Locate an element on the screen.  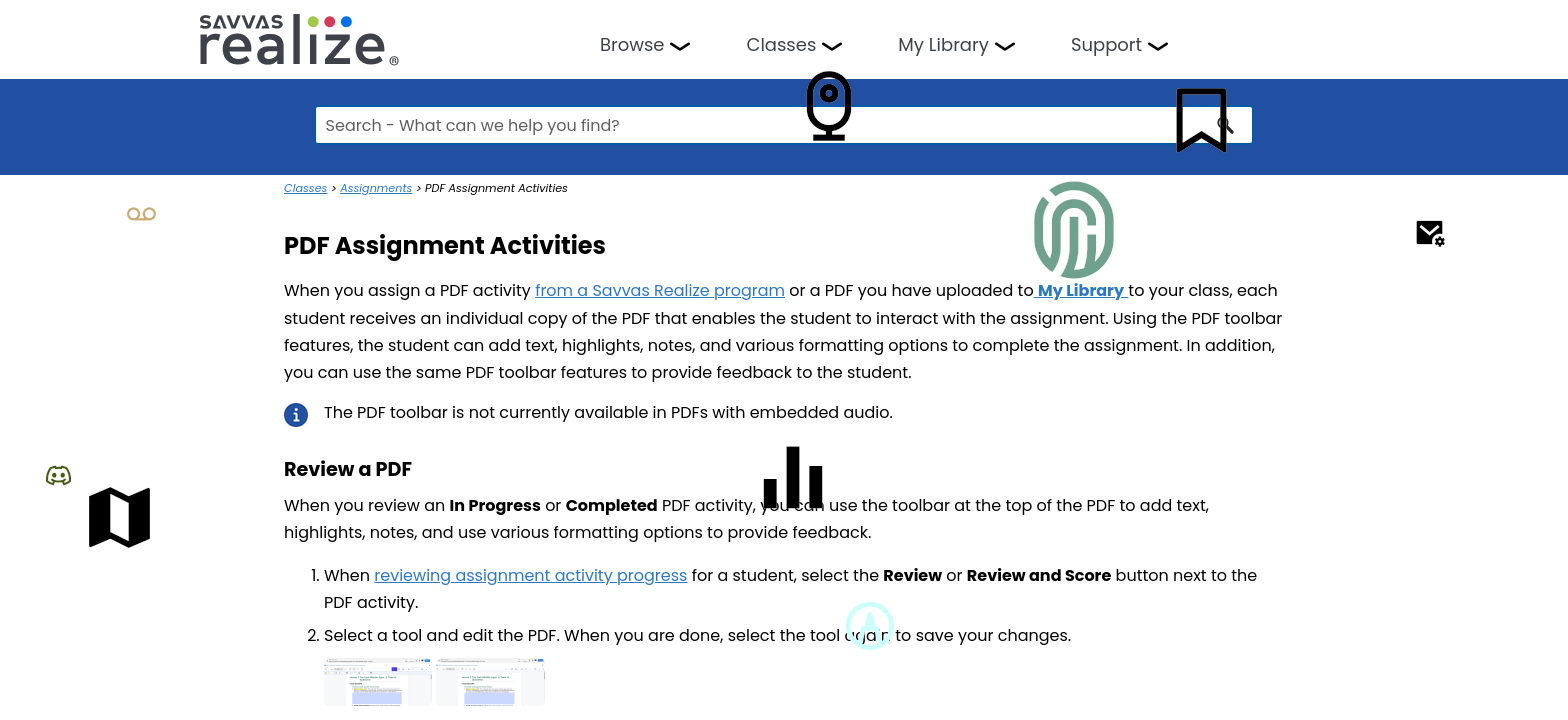
access webcam settings is located at coordinates (829, 106).